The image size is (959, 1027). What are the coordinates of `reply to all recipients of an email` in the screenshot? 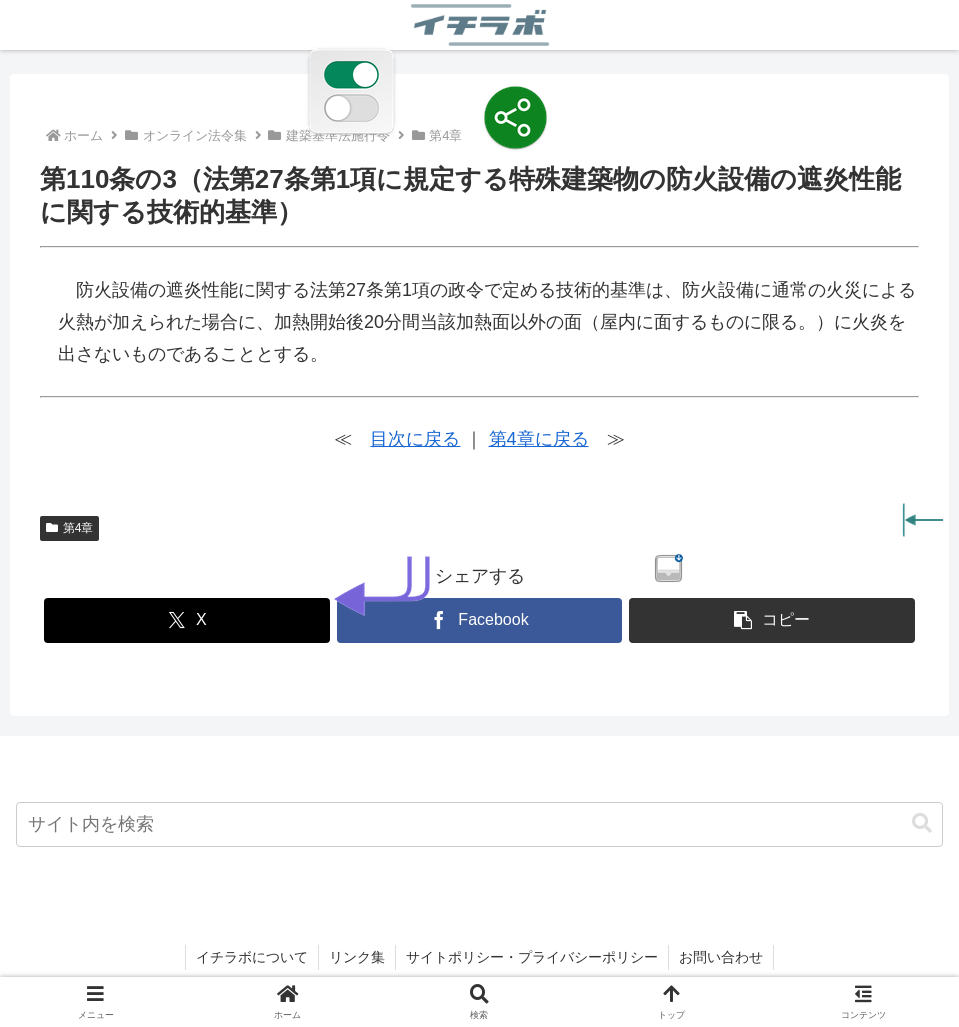 It's located at (380, 585).